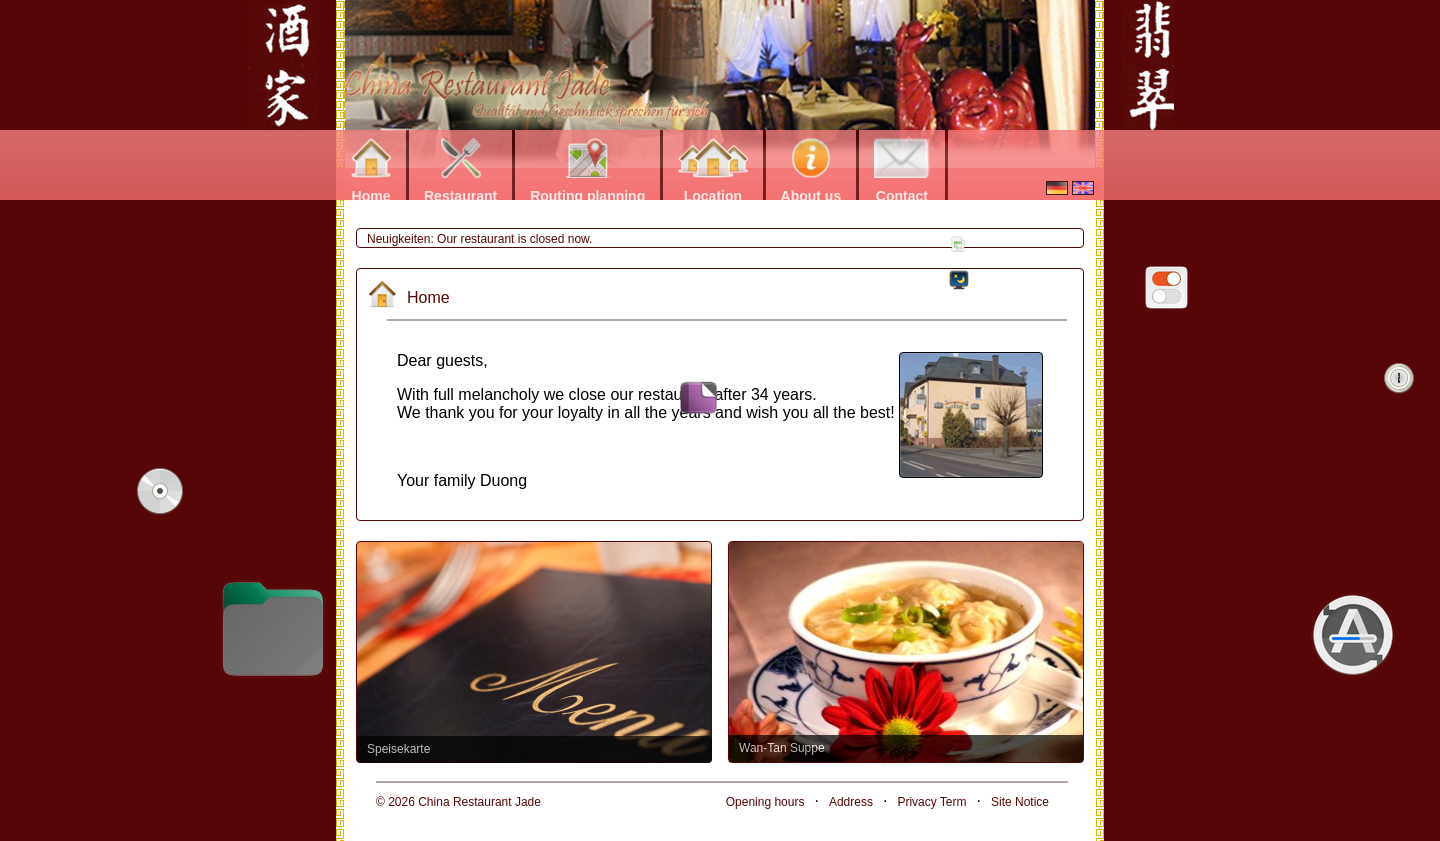 This screenshot has height=841, width=1440. What do you see at coordinates (160, 491) in the screenshot?
I see `indicates a blu-ray disc drive or media` at bounding box center [160, 491].